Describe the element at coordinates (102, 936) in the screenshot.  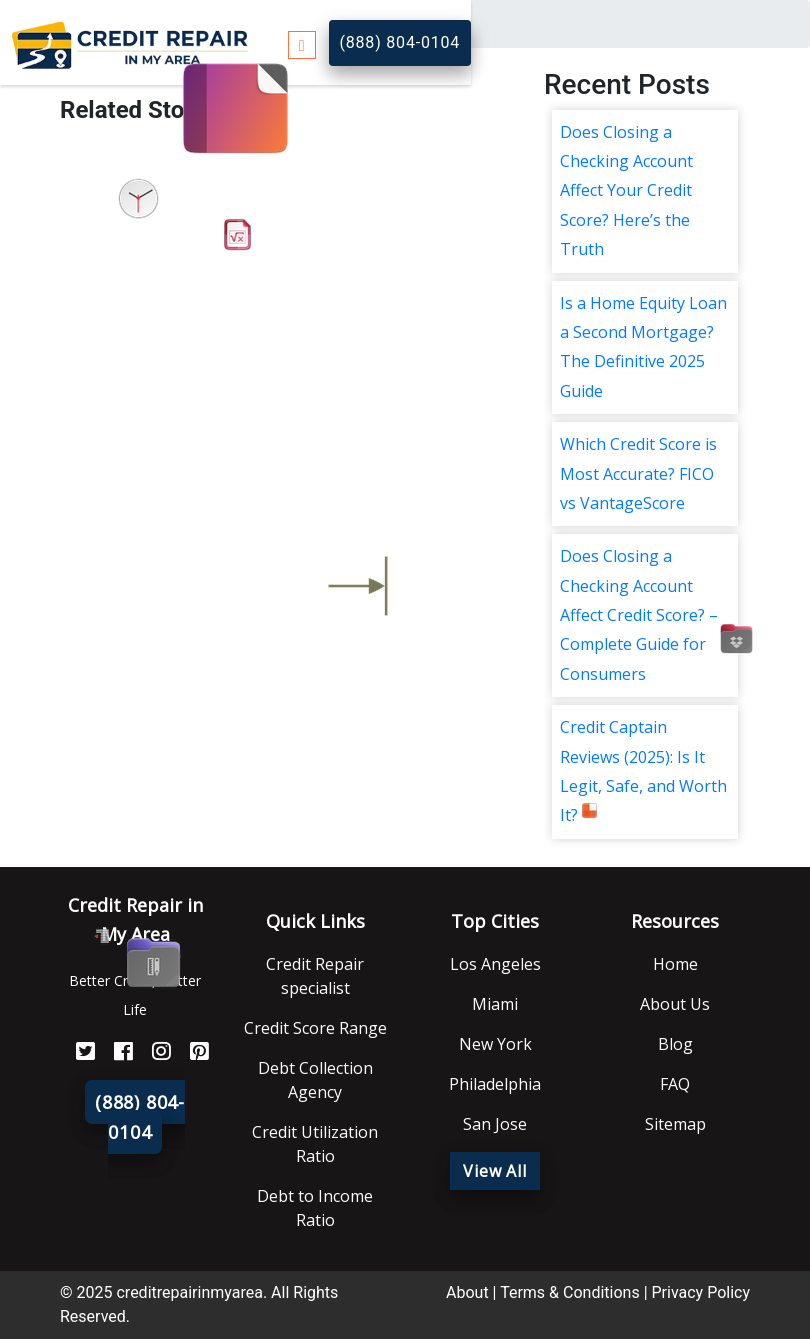
I see `decrease text indentation` at that location.